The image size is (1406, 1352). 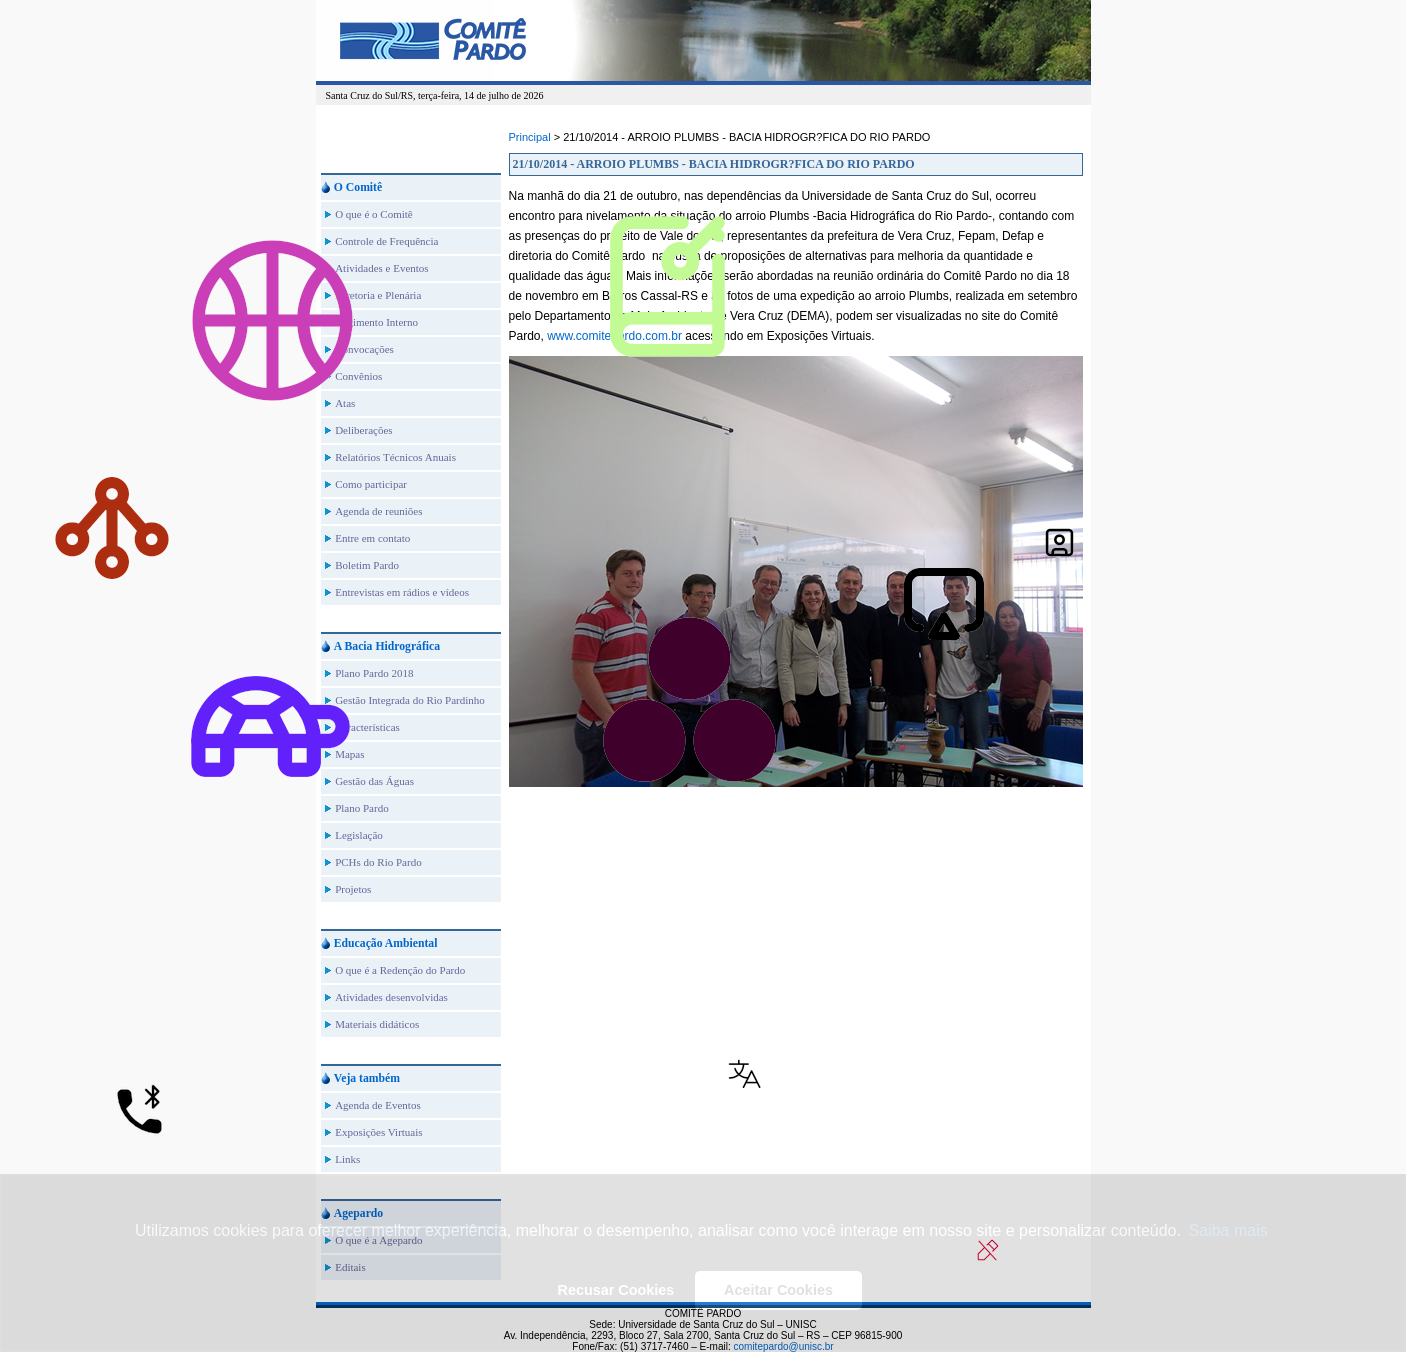 I want to click on editing is disabled, so click(x=987, y=1250).